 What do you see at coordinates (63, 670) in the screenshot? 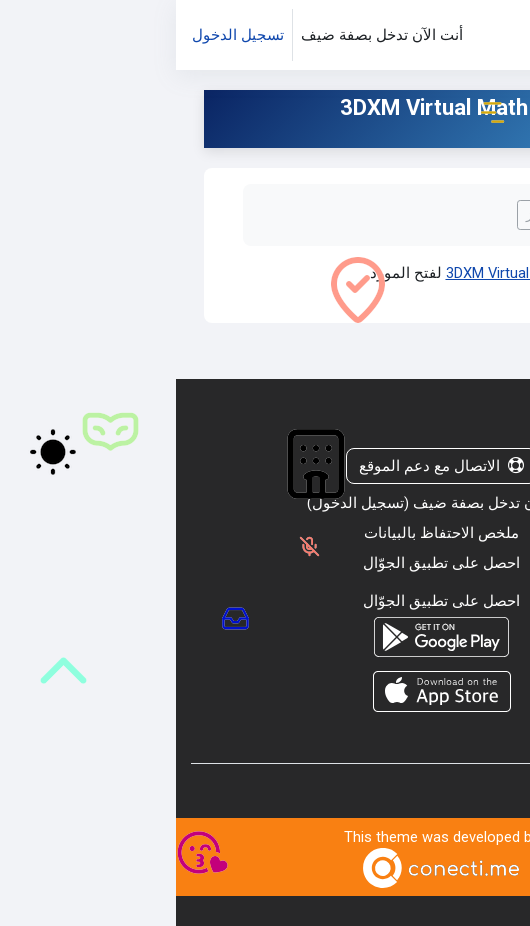
I see `collapse an expanded section` at bounding box center [63, 670].